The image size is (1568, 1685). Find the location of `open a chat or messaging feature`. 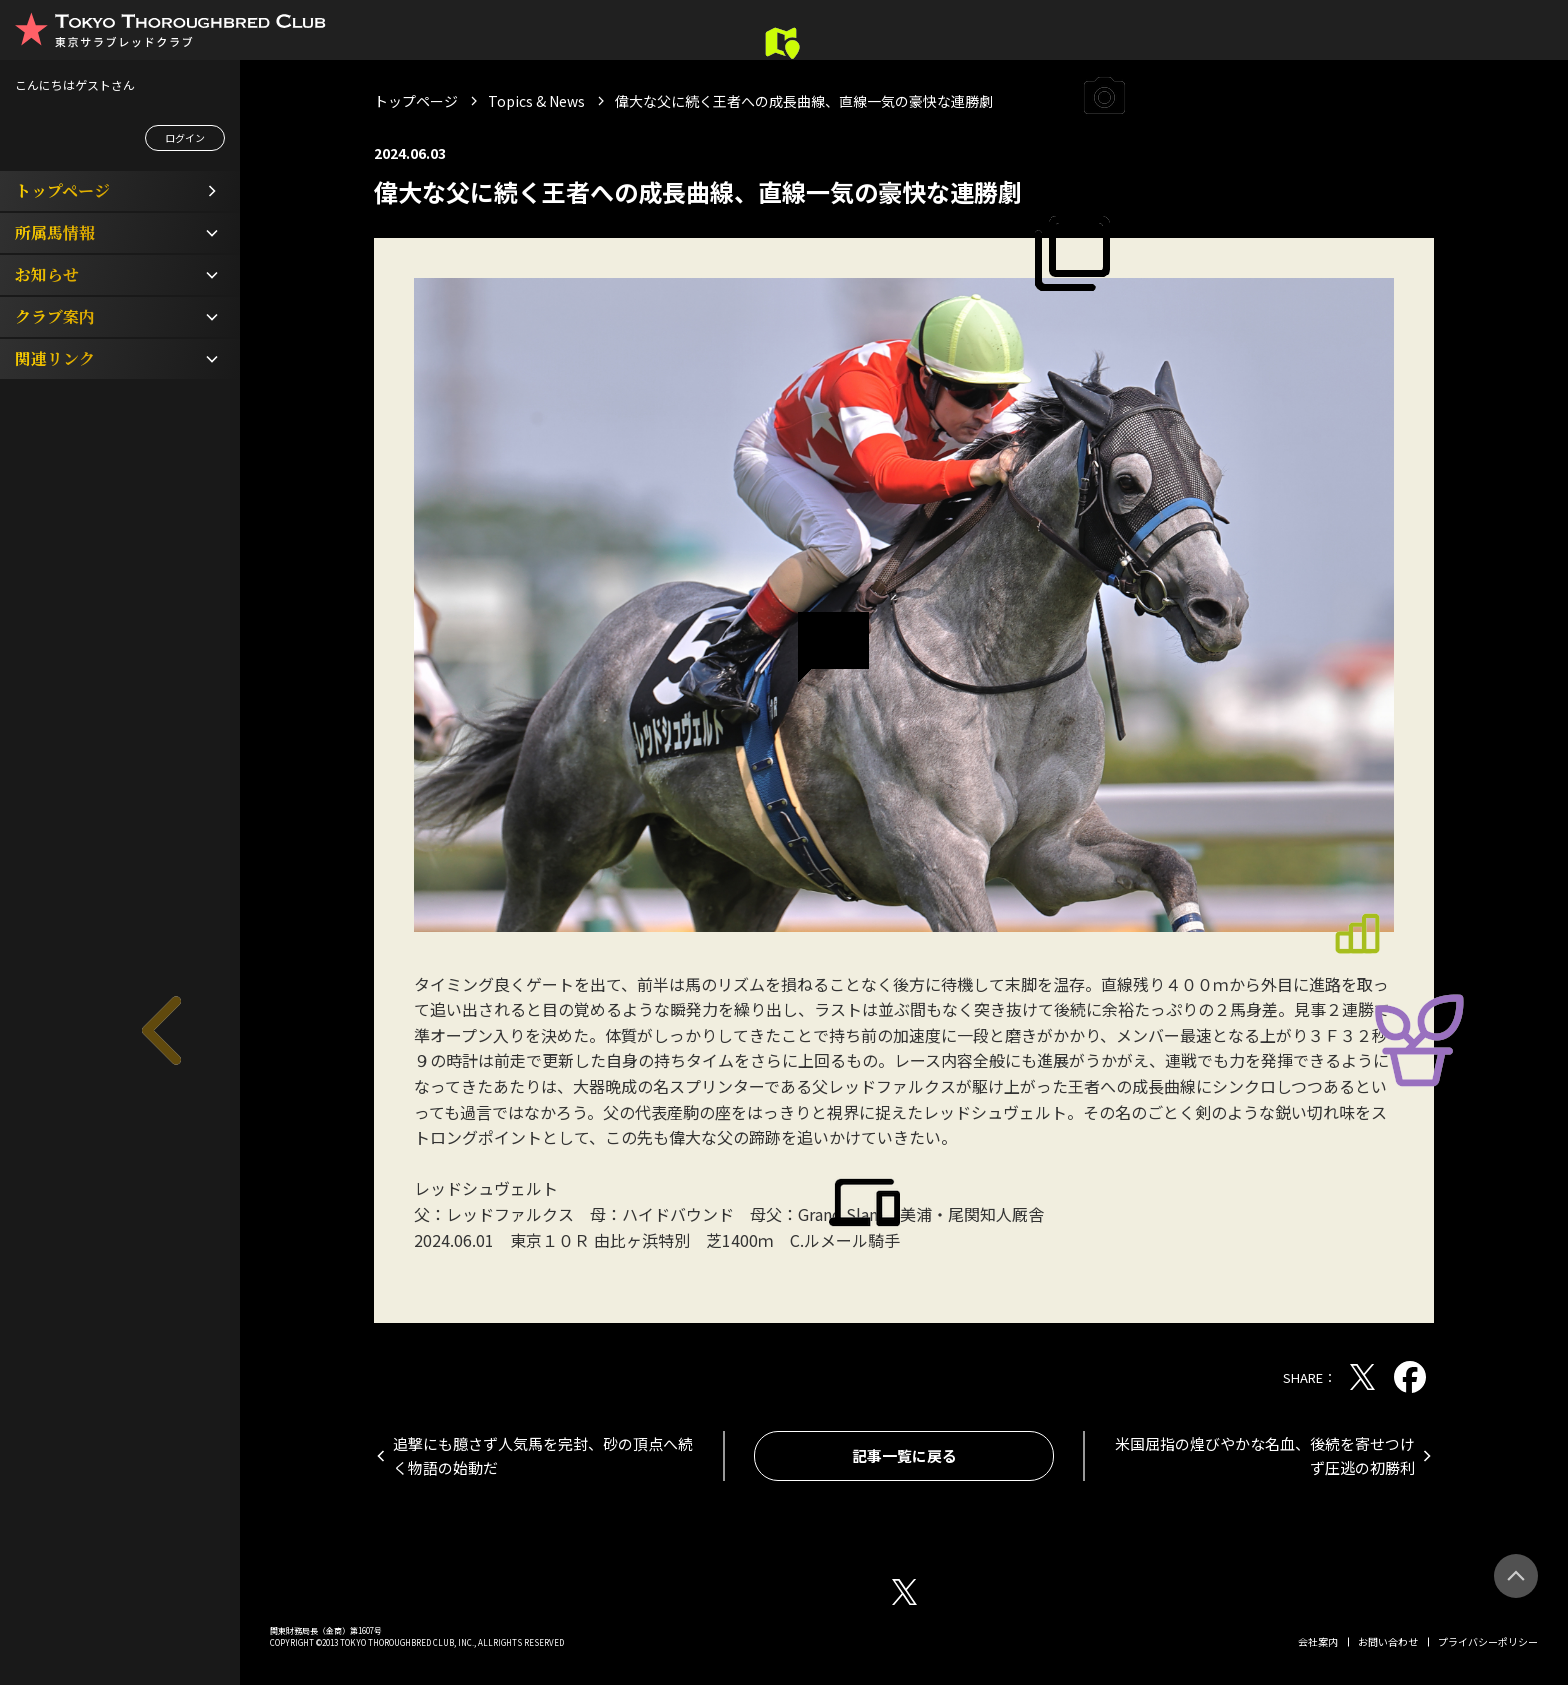

open a chat or messaging feature is located at coordinates (833, 647).